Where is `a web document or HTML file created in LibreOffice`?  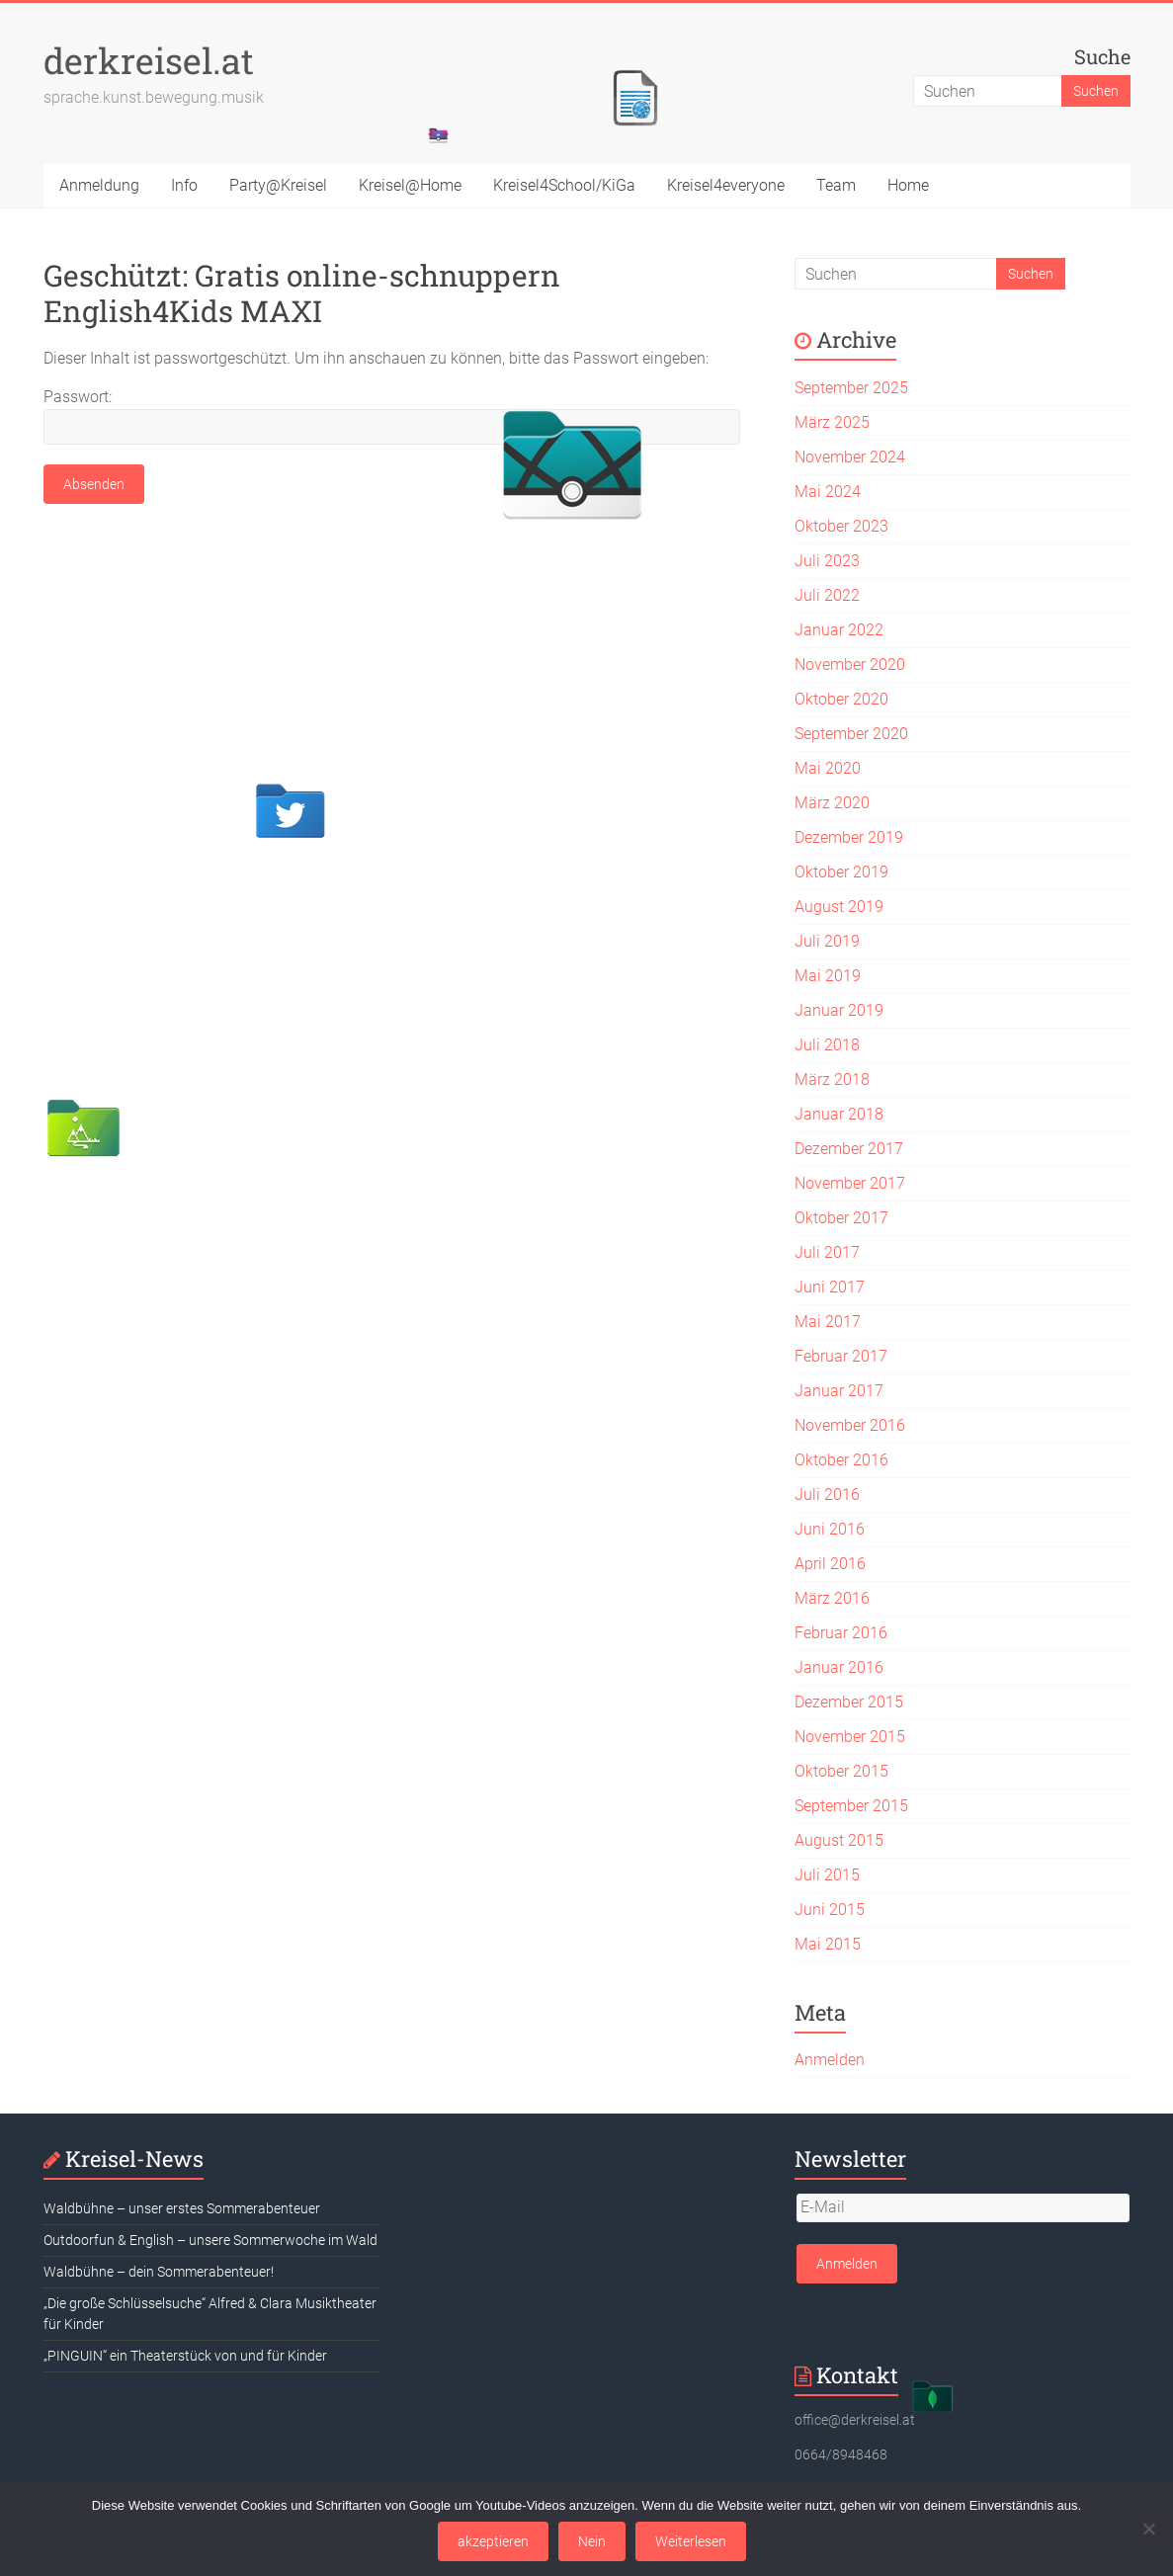 a web document or HTML file created in LibreOffice is located at coordinates (635, 98).